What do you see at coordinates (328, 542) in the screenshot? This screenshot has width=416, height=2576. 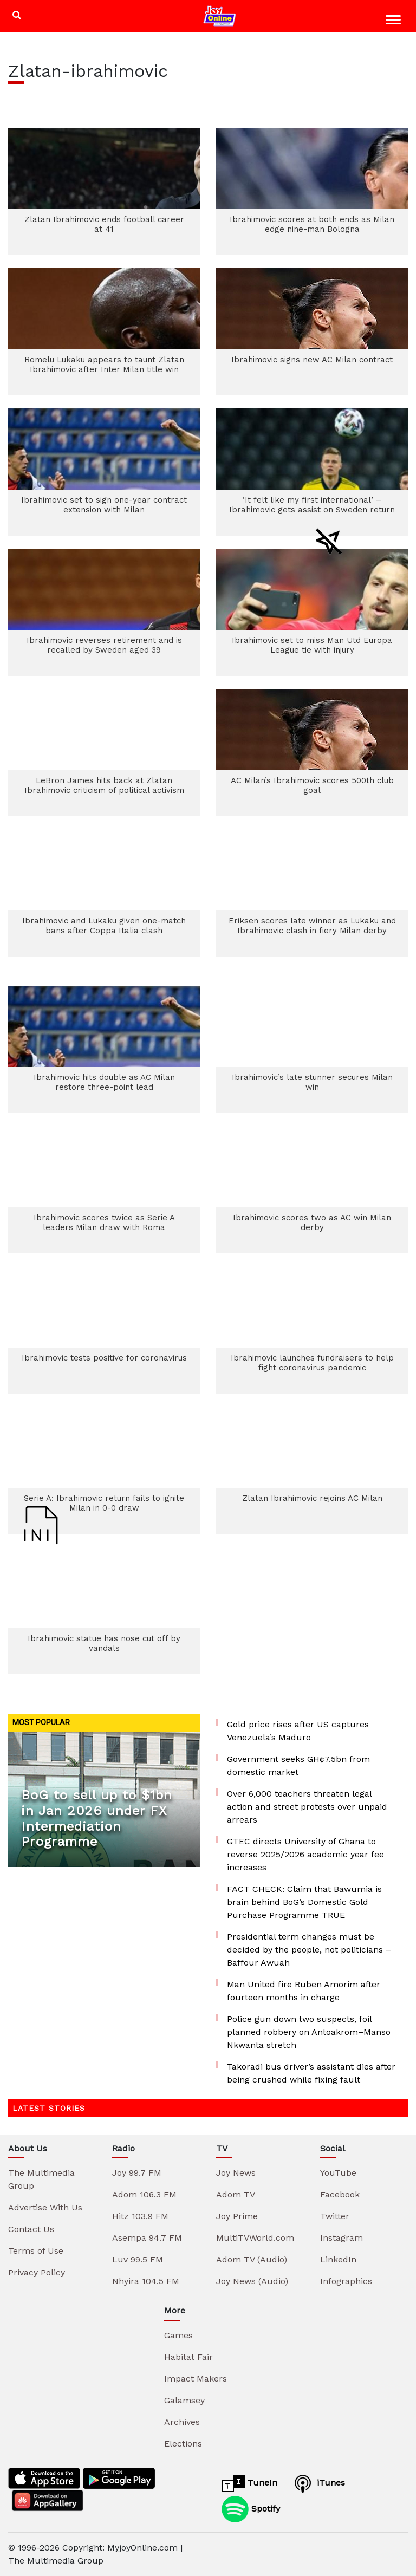 I see `location sharing is disabled` at bounding box center [328, 542].